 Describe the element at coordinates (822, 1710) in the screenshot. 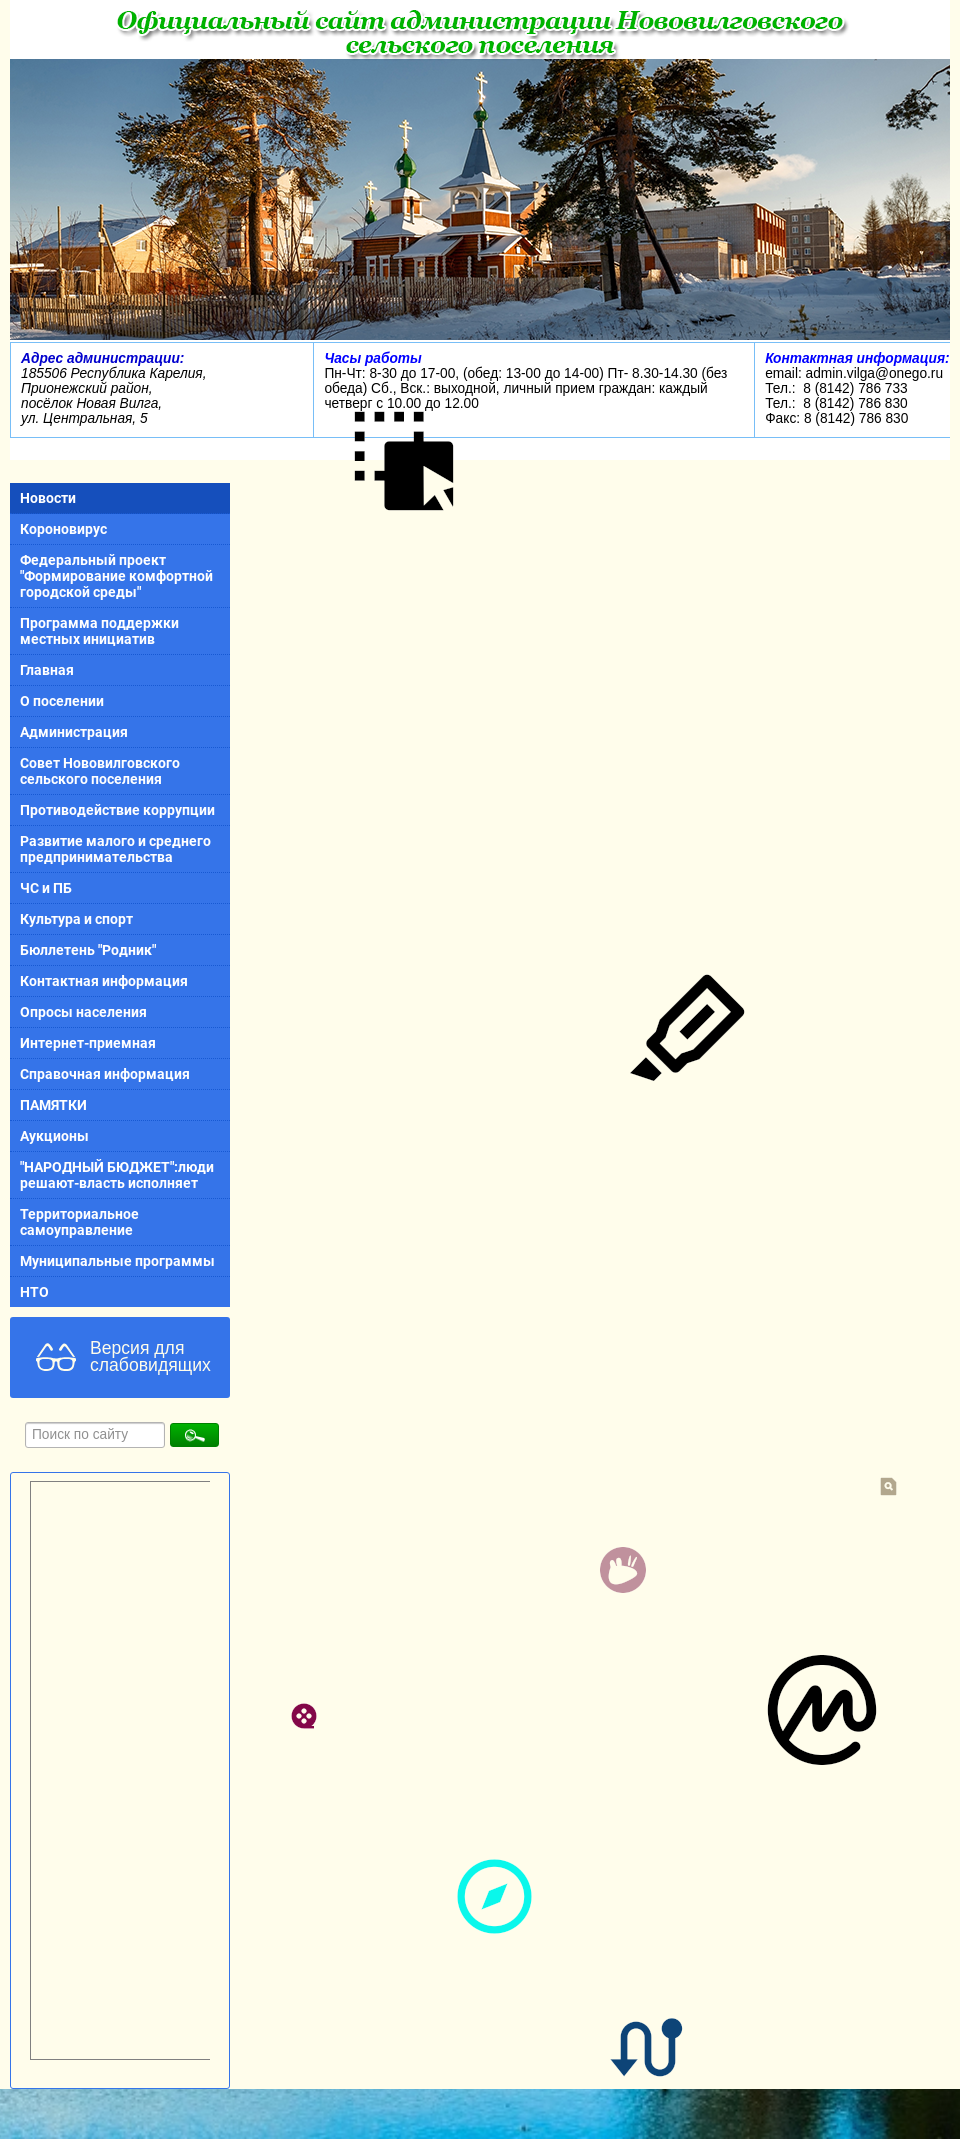

I see `open CoinMarketCap app` at that location.